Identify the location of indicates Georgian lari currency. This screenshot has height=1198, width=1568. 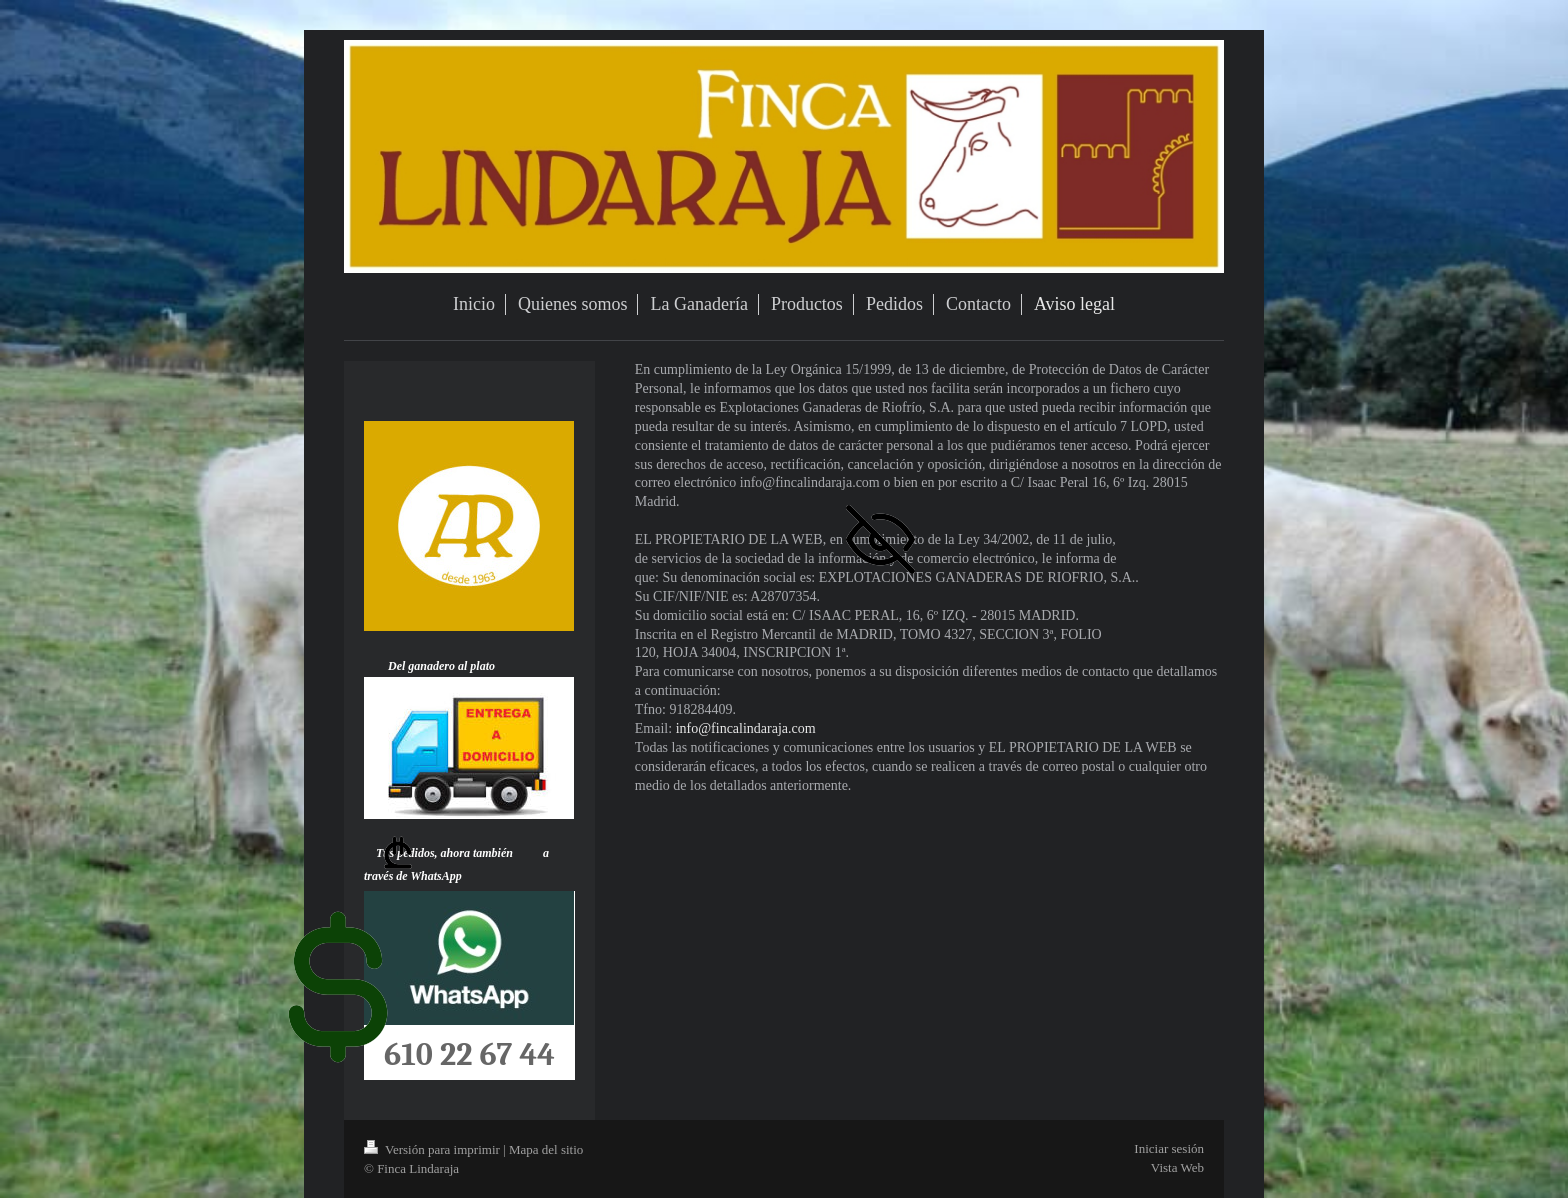
(398, 855).